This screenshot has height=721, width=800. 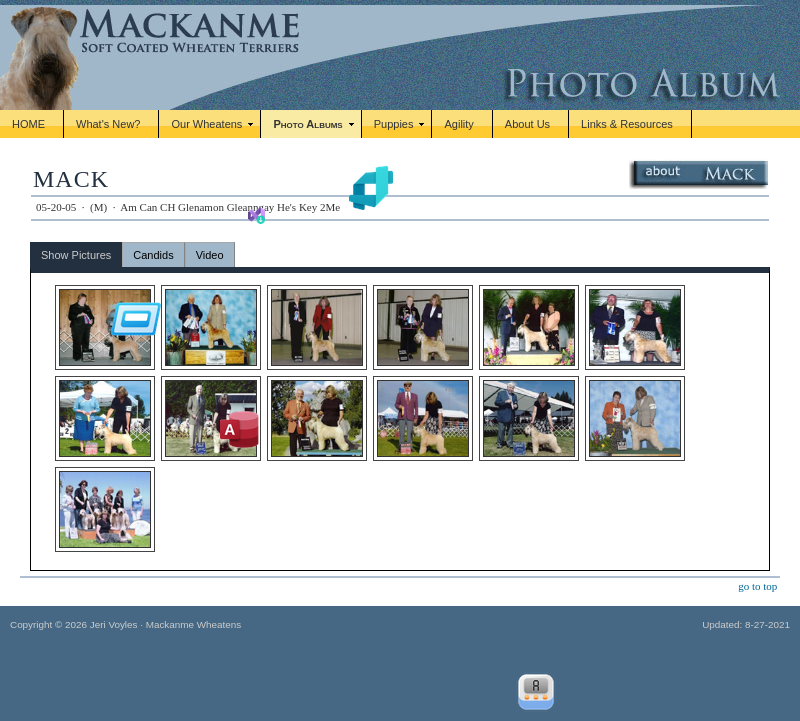 What do you see at coordinates (536, 692) in the screenshot?
I see `open chromatic app for guitar tuning` at bounding box center [536, 692].